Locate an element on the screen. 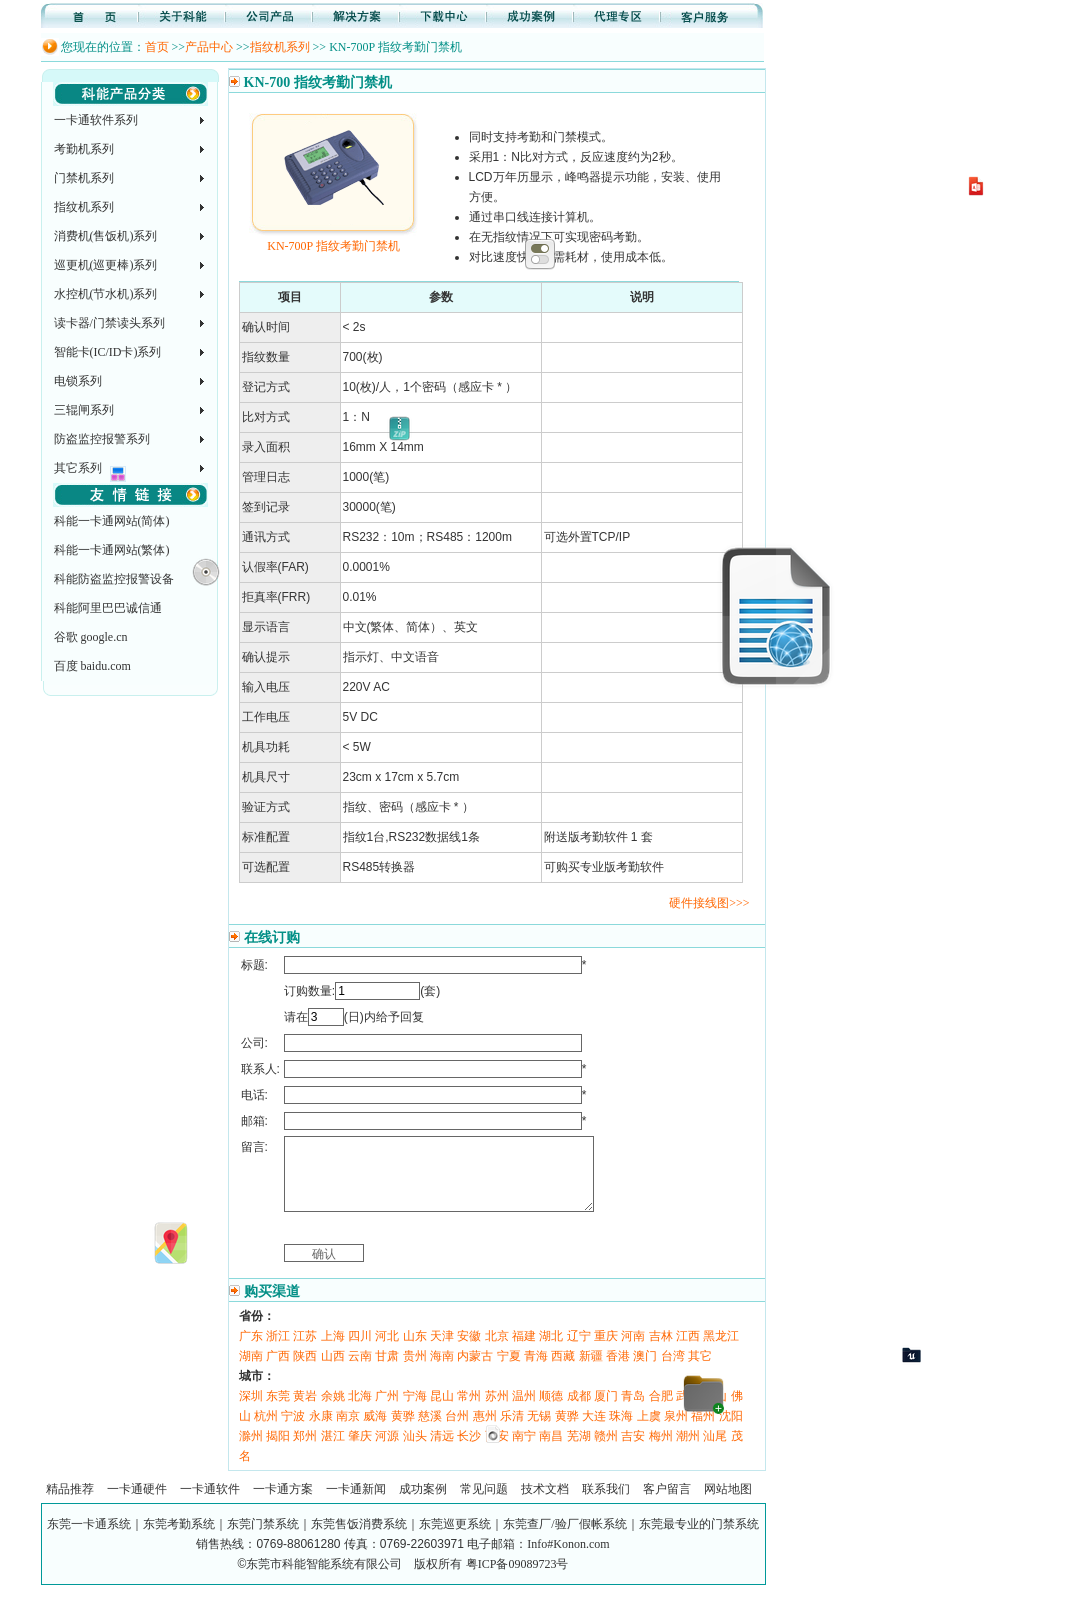  folder containing Unreal Engine project files is located at coordinates (911, 1355).